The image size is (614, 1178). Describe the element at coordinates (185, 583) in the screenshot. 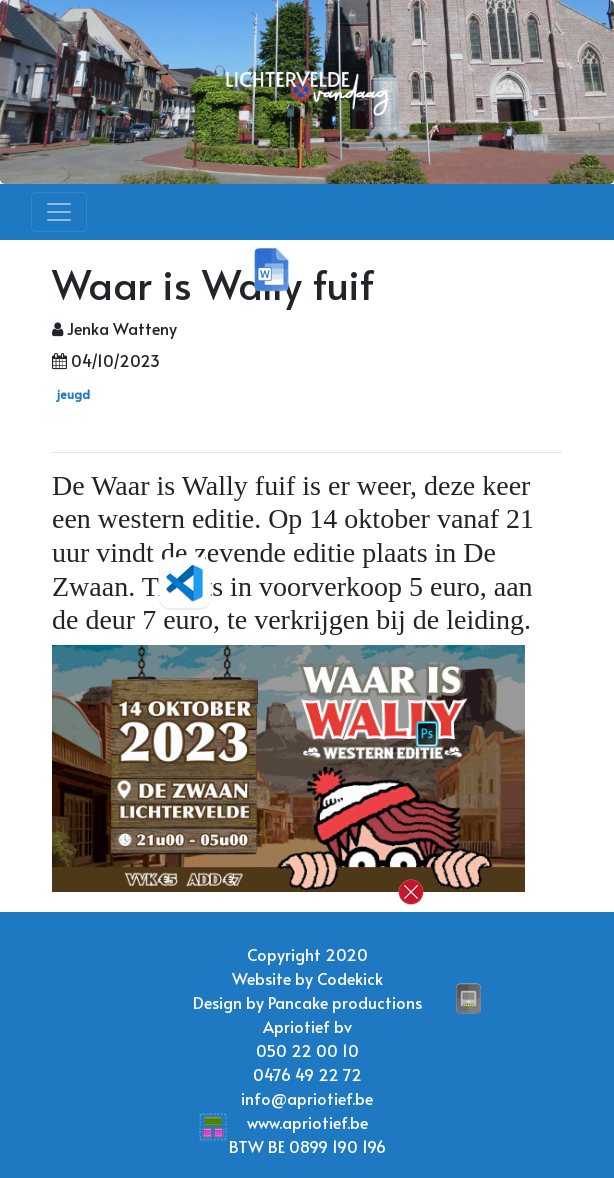

I see `open Visual Studio Code` at that location.